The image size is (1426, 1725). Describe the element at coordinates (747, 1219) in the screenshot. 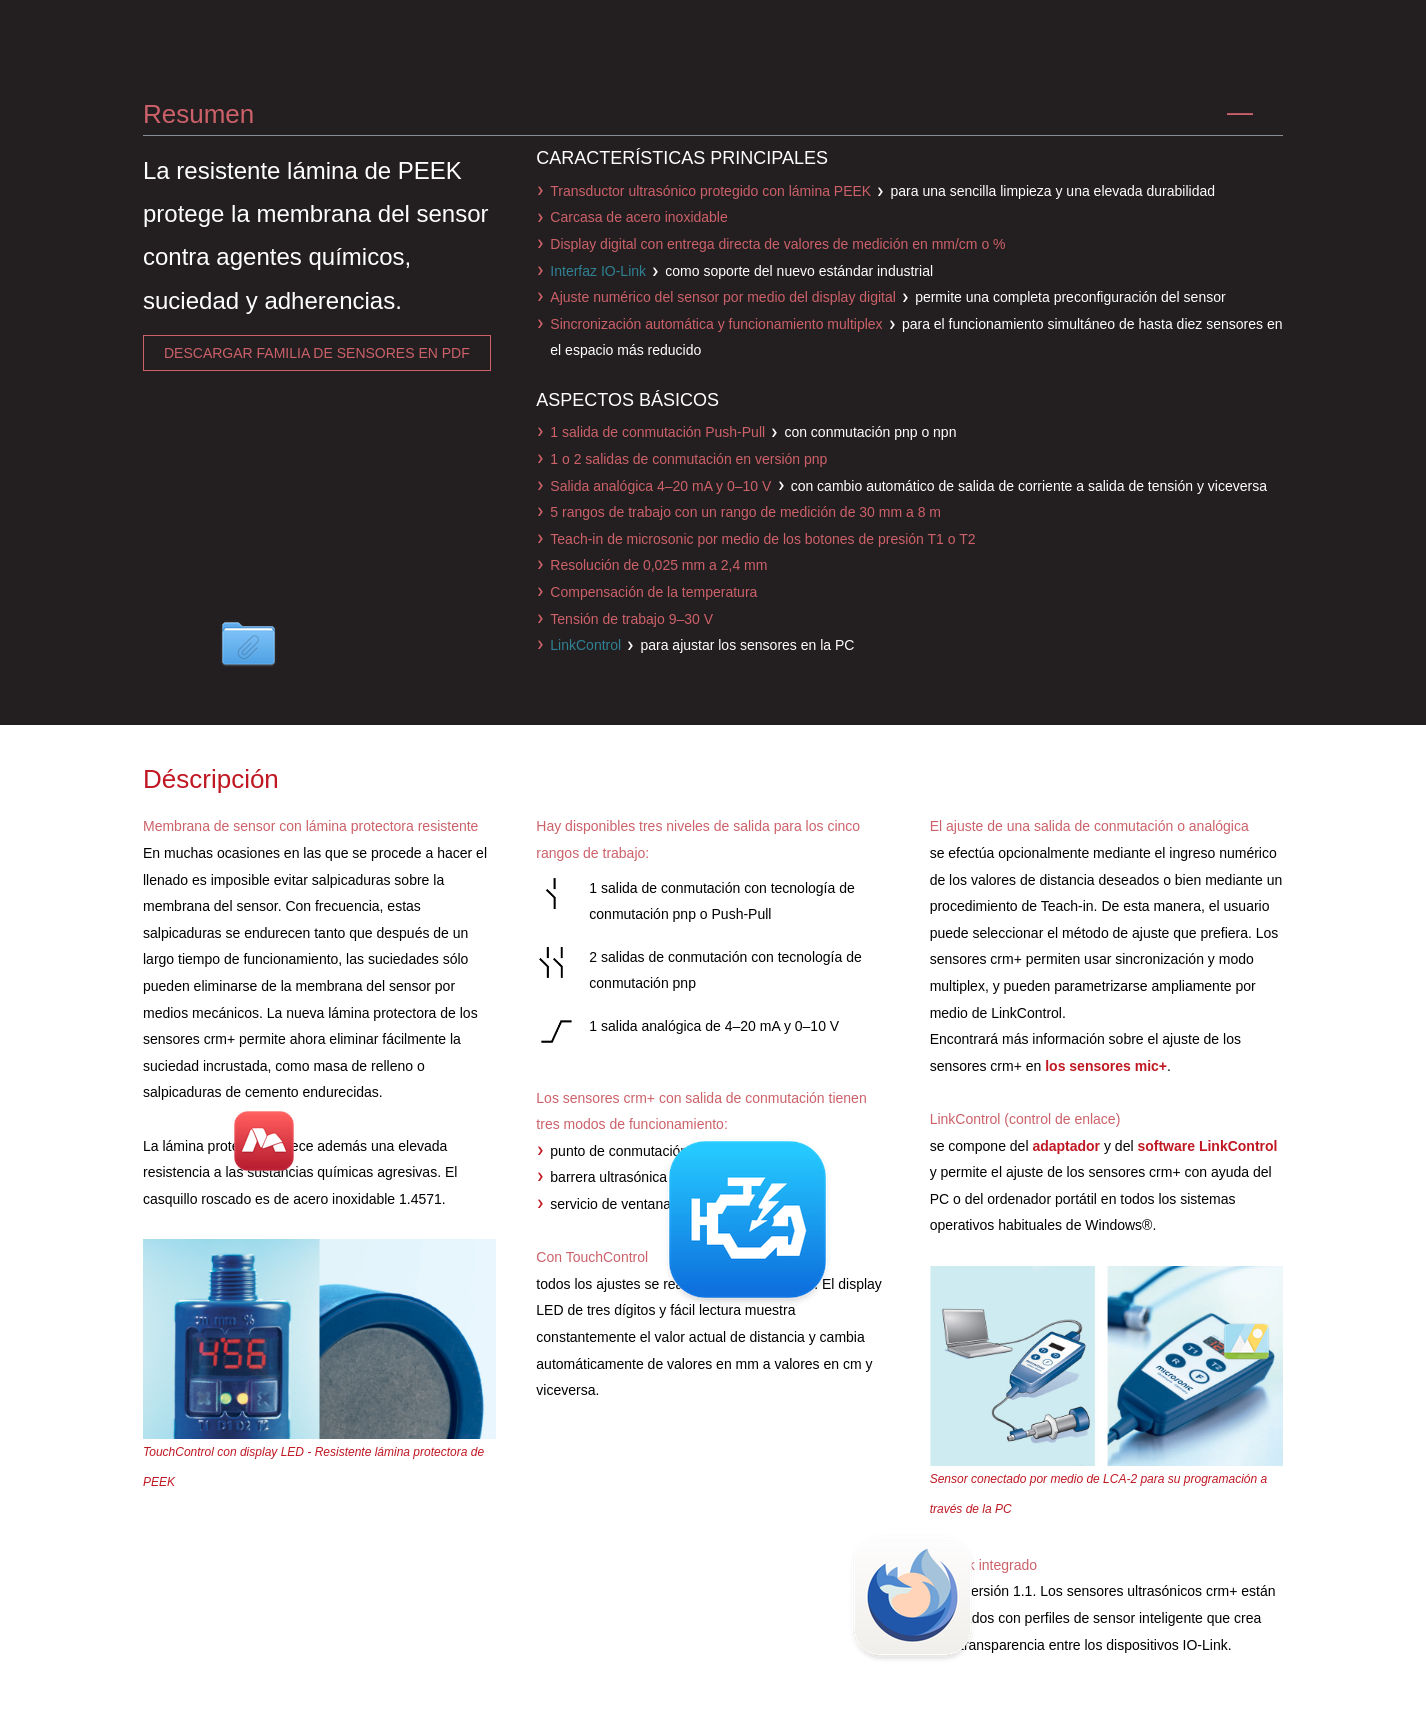

I see `diagnose and troubleshoot SELinux security alerts` at that location.